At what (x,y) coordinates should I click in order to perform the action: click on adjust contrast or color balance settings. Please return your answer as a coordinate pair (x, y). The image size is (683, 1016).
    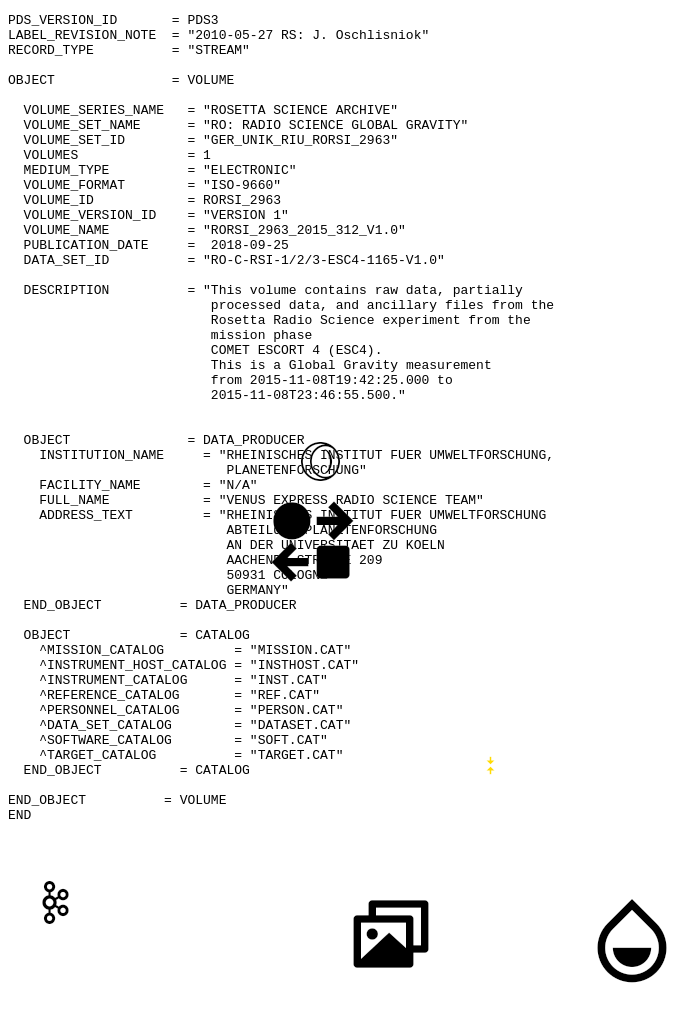
    Looking at the image, I should click on (632, 944).